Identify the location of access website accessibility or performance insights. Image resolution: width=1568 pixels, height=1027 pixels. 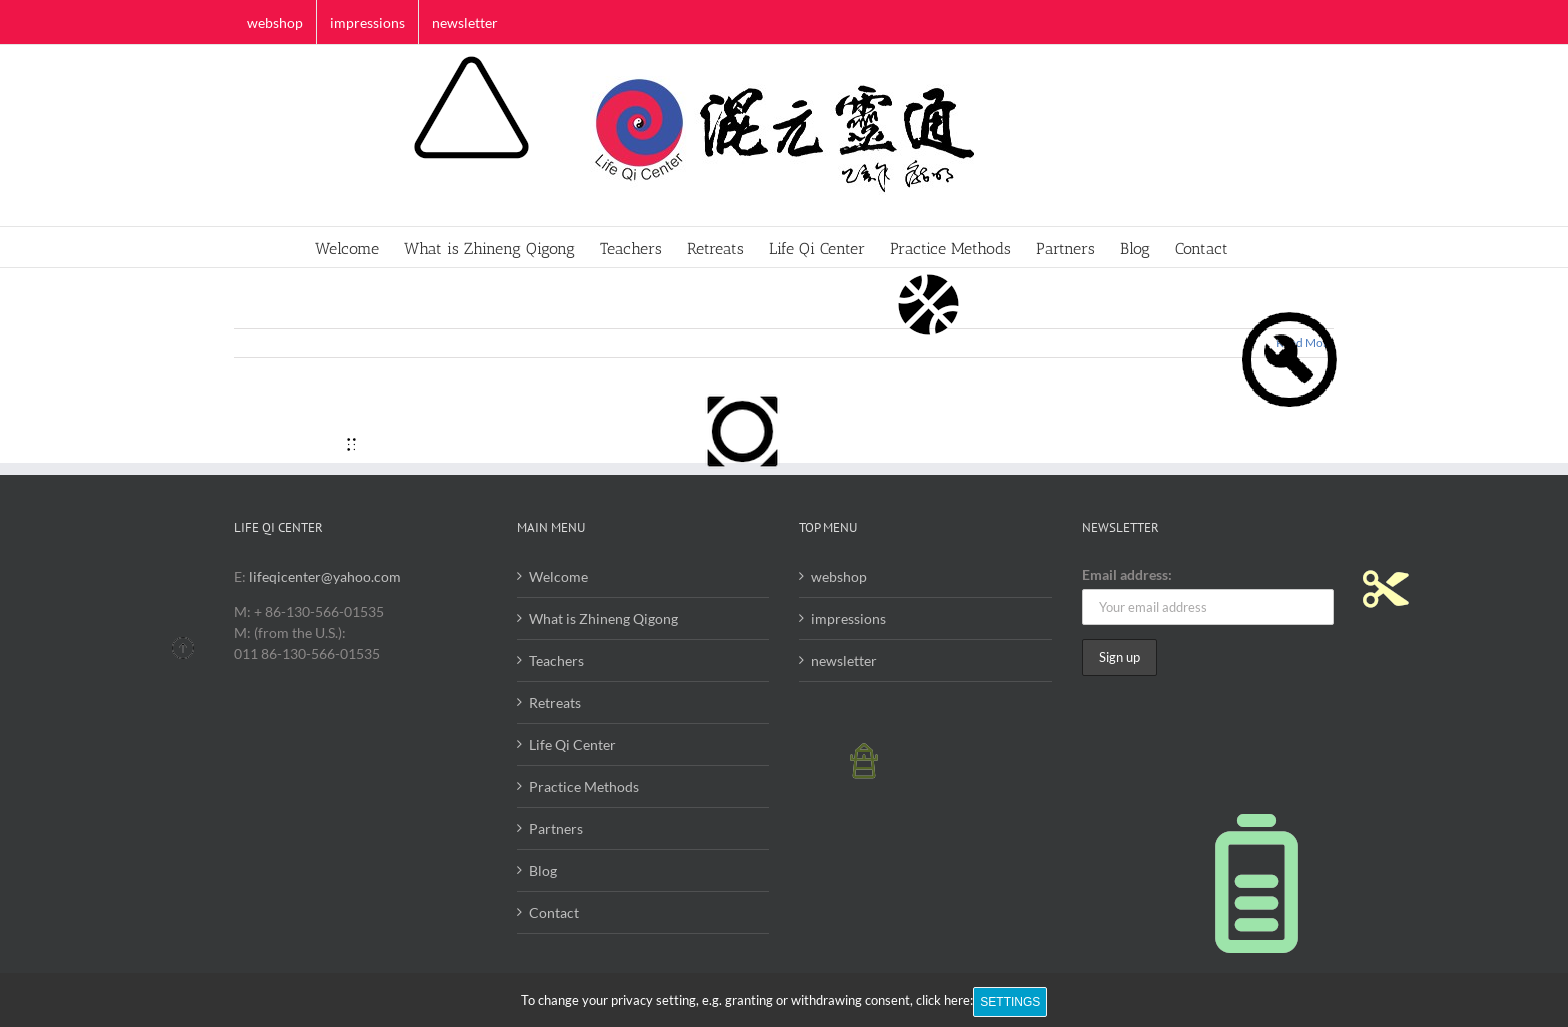
(864, 762).